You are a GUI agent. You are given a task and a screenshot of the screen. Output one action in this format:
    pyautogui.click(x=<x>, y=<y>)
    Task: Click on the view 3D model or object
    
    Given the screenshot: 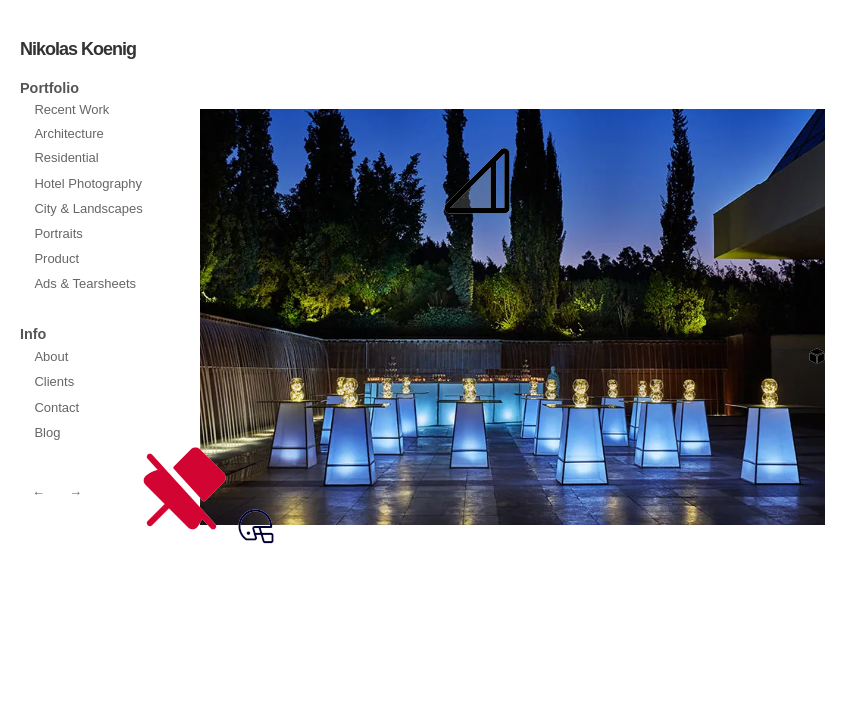 What is the action you would take?
    pyautogui.click(x=817, y=356)
    